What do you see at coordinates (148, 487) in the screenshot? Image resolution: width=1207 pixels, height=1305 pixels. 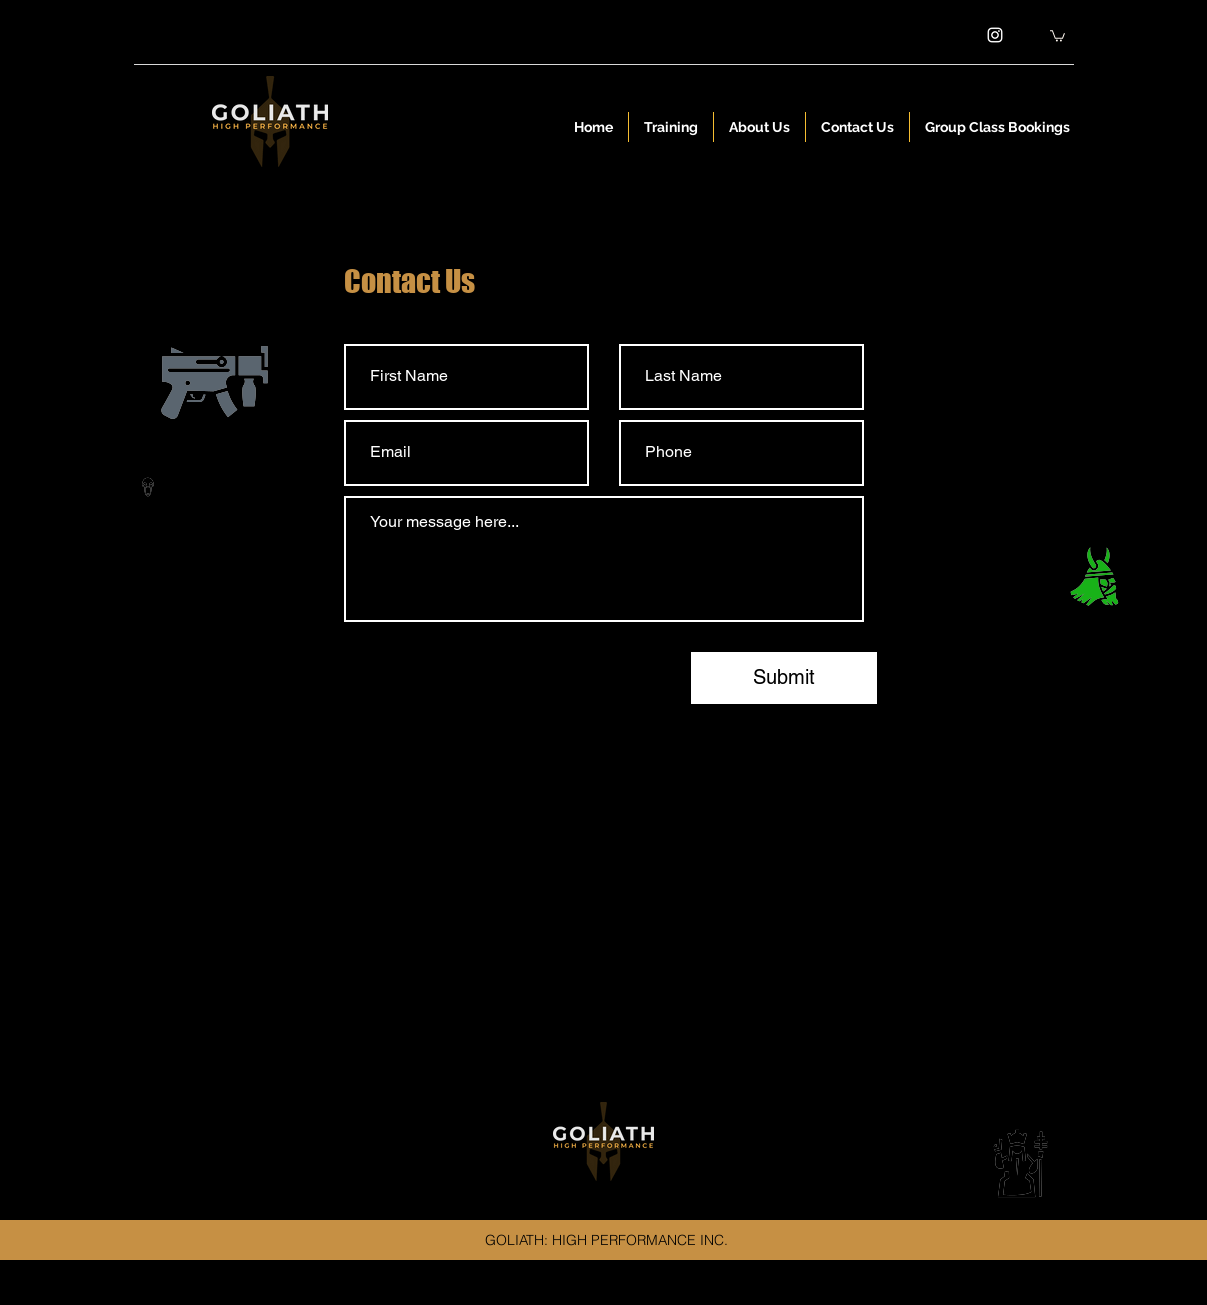 I see `indicates a horror or terror game genre` at bounding box center [148, 487].